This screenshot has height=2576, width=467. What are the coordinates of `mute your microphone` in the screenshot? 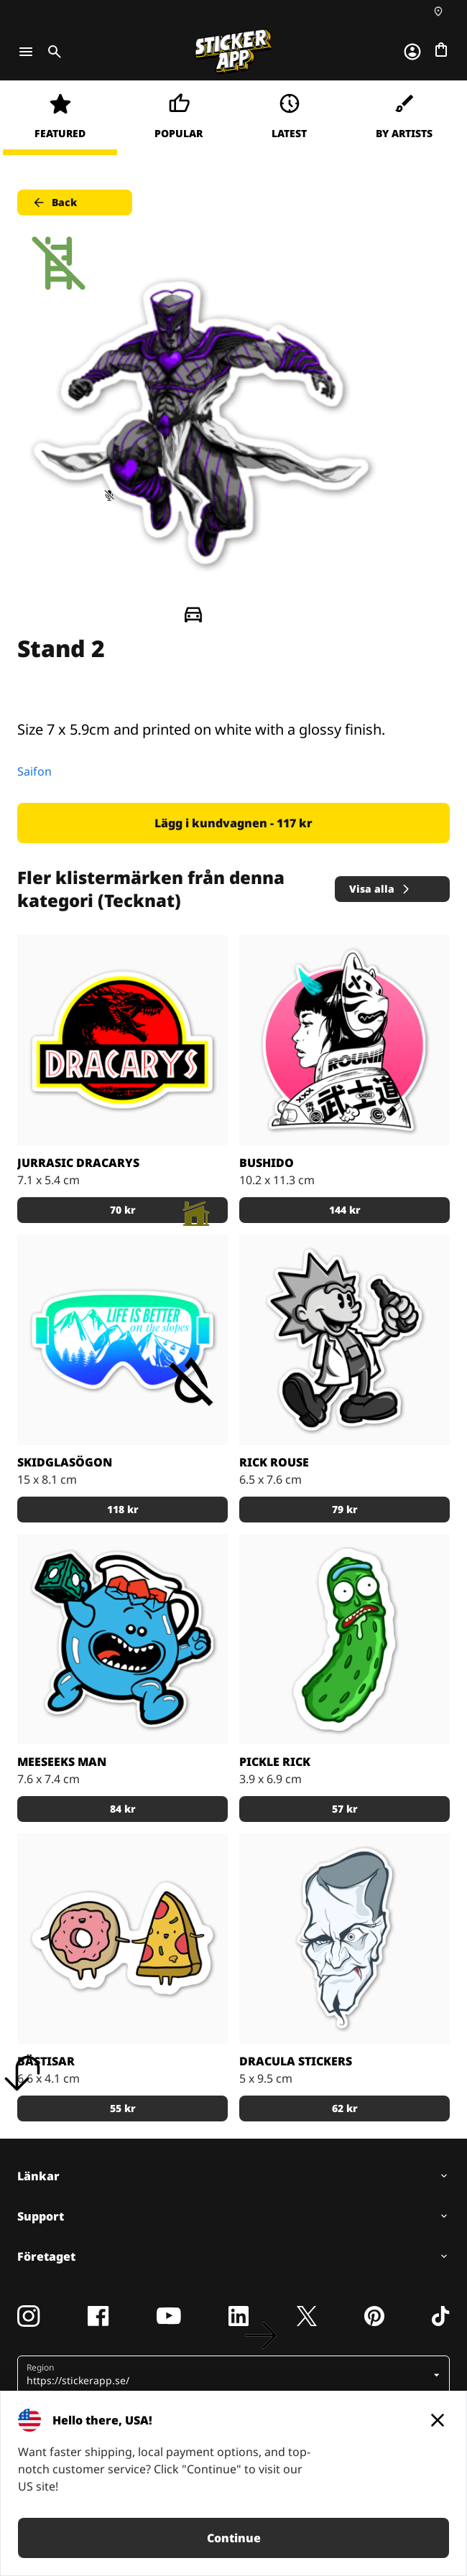 It's located at (109, 496).